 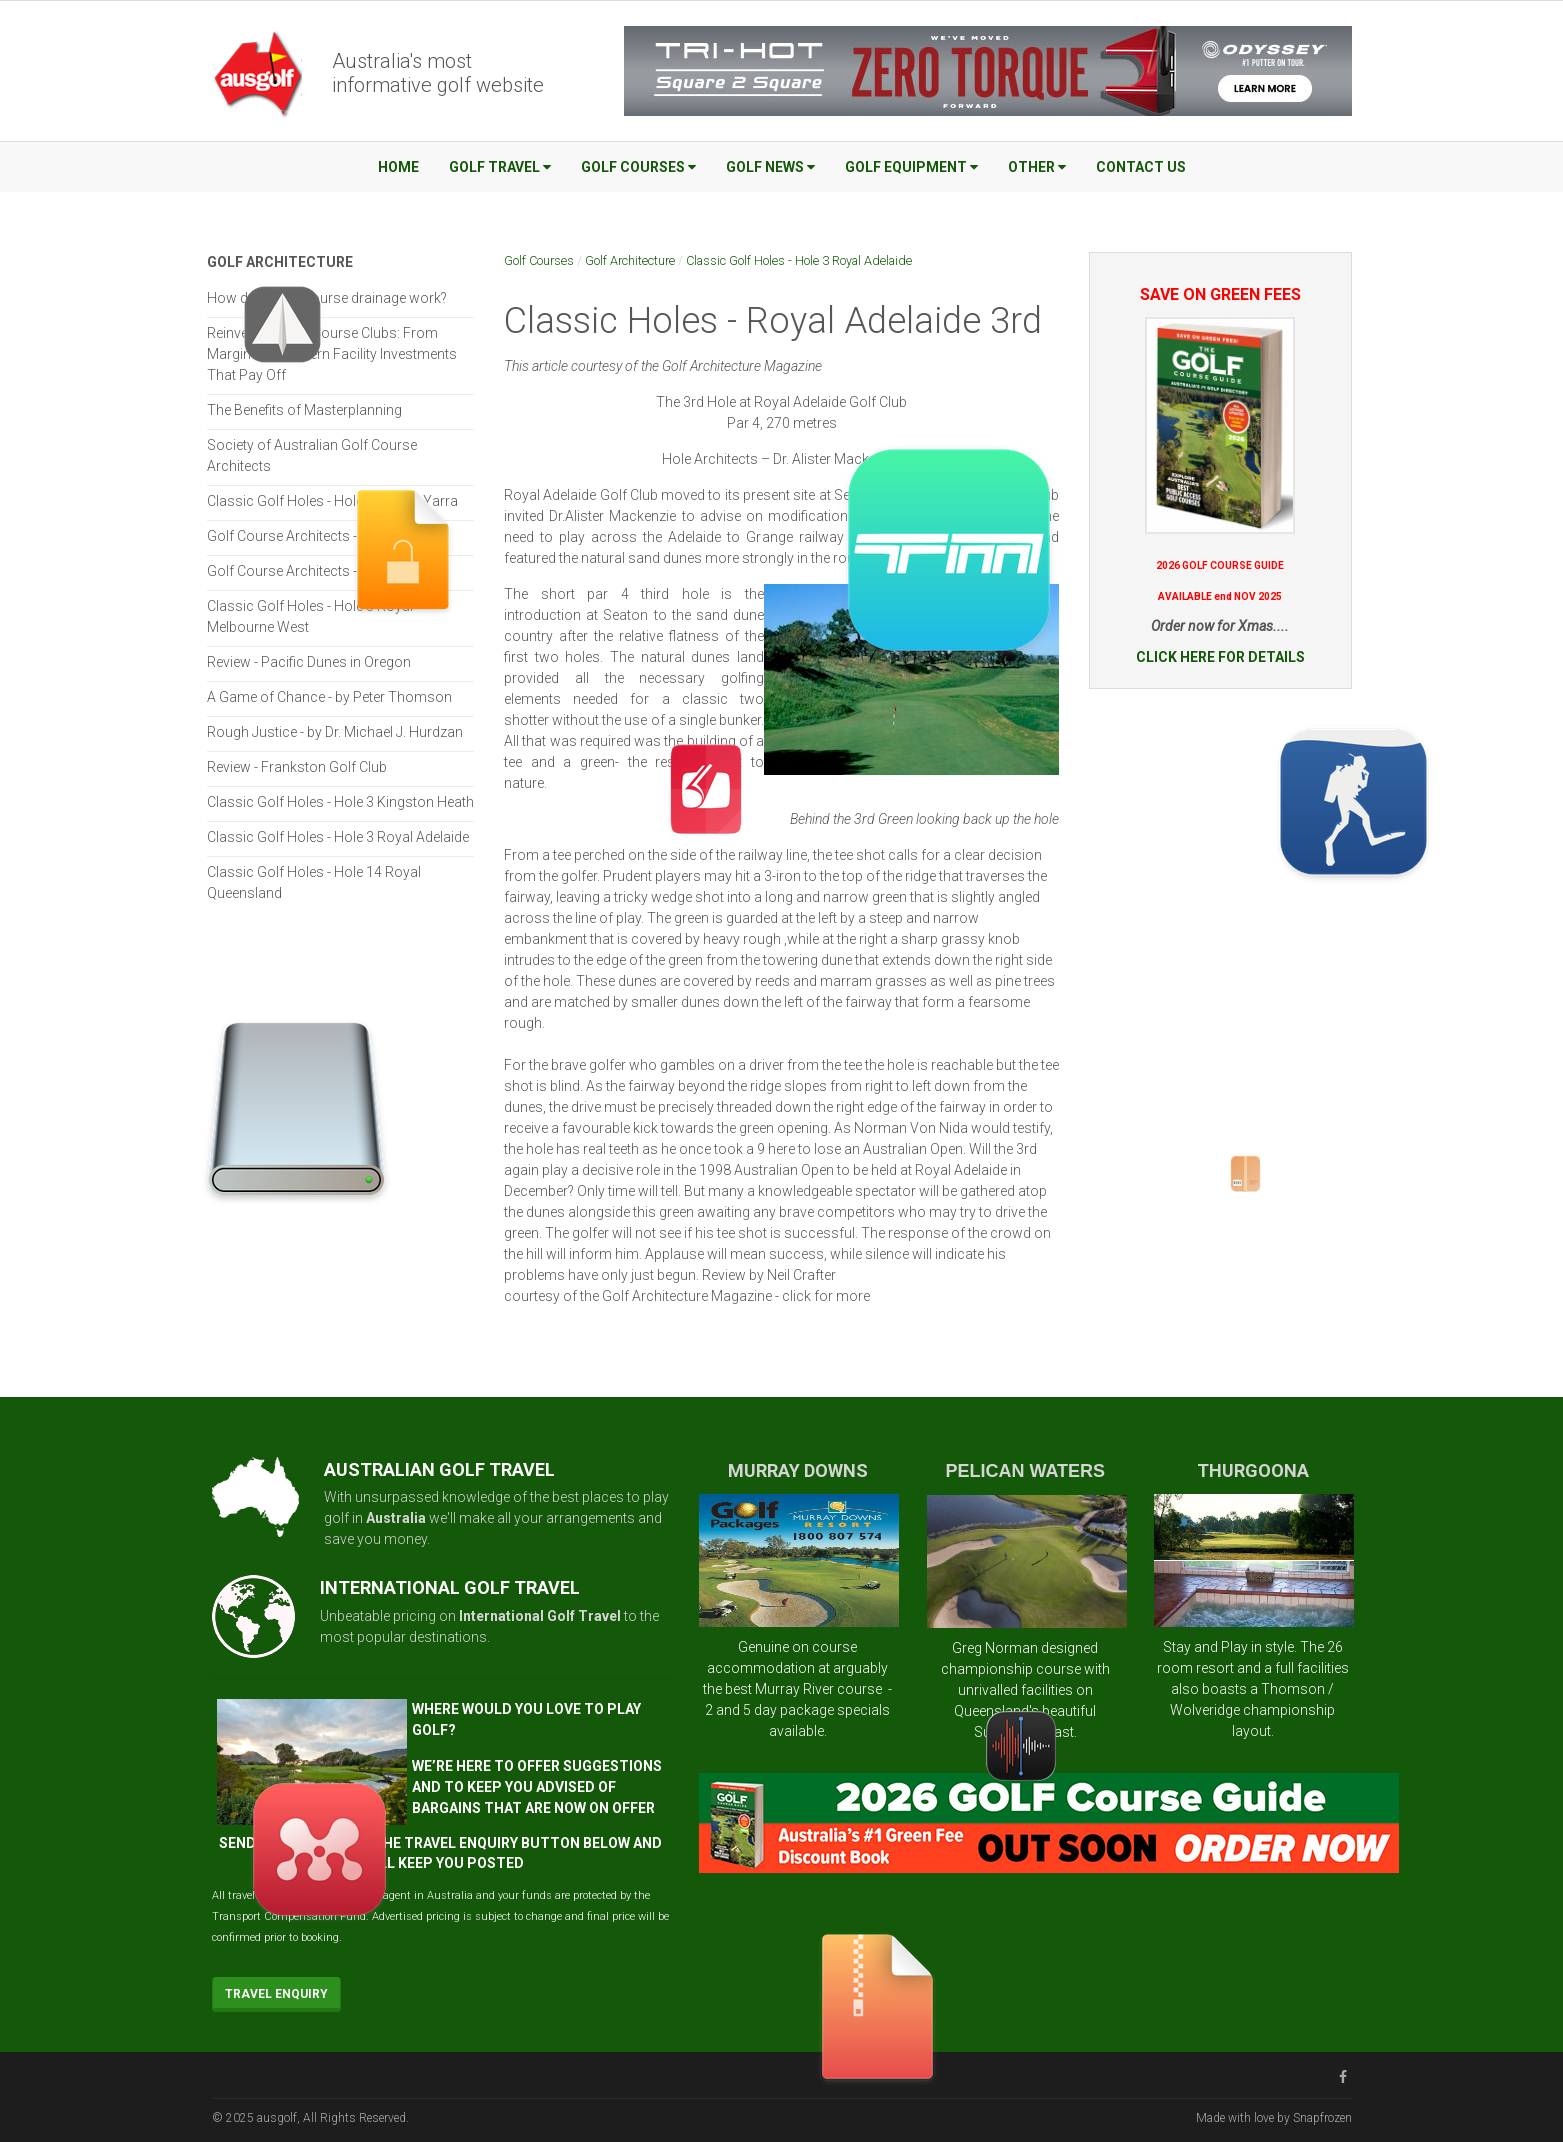 I want to click on launch trackmania racing game, so click(x=949, y=550).